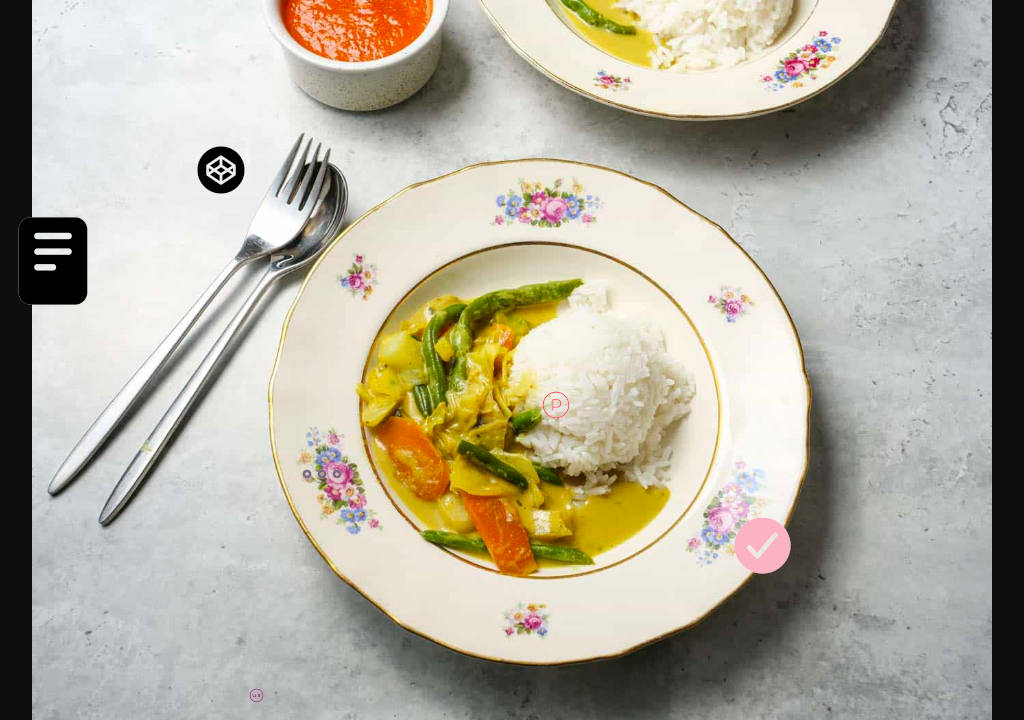  What do you see at coordinates (53, 261) in the screenshot?
I see `open reader mode for distraction-free viewing` at bounding box center [53, 261].